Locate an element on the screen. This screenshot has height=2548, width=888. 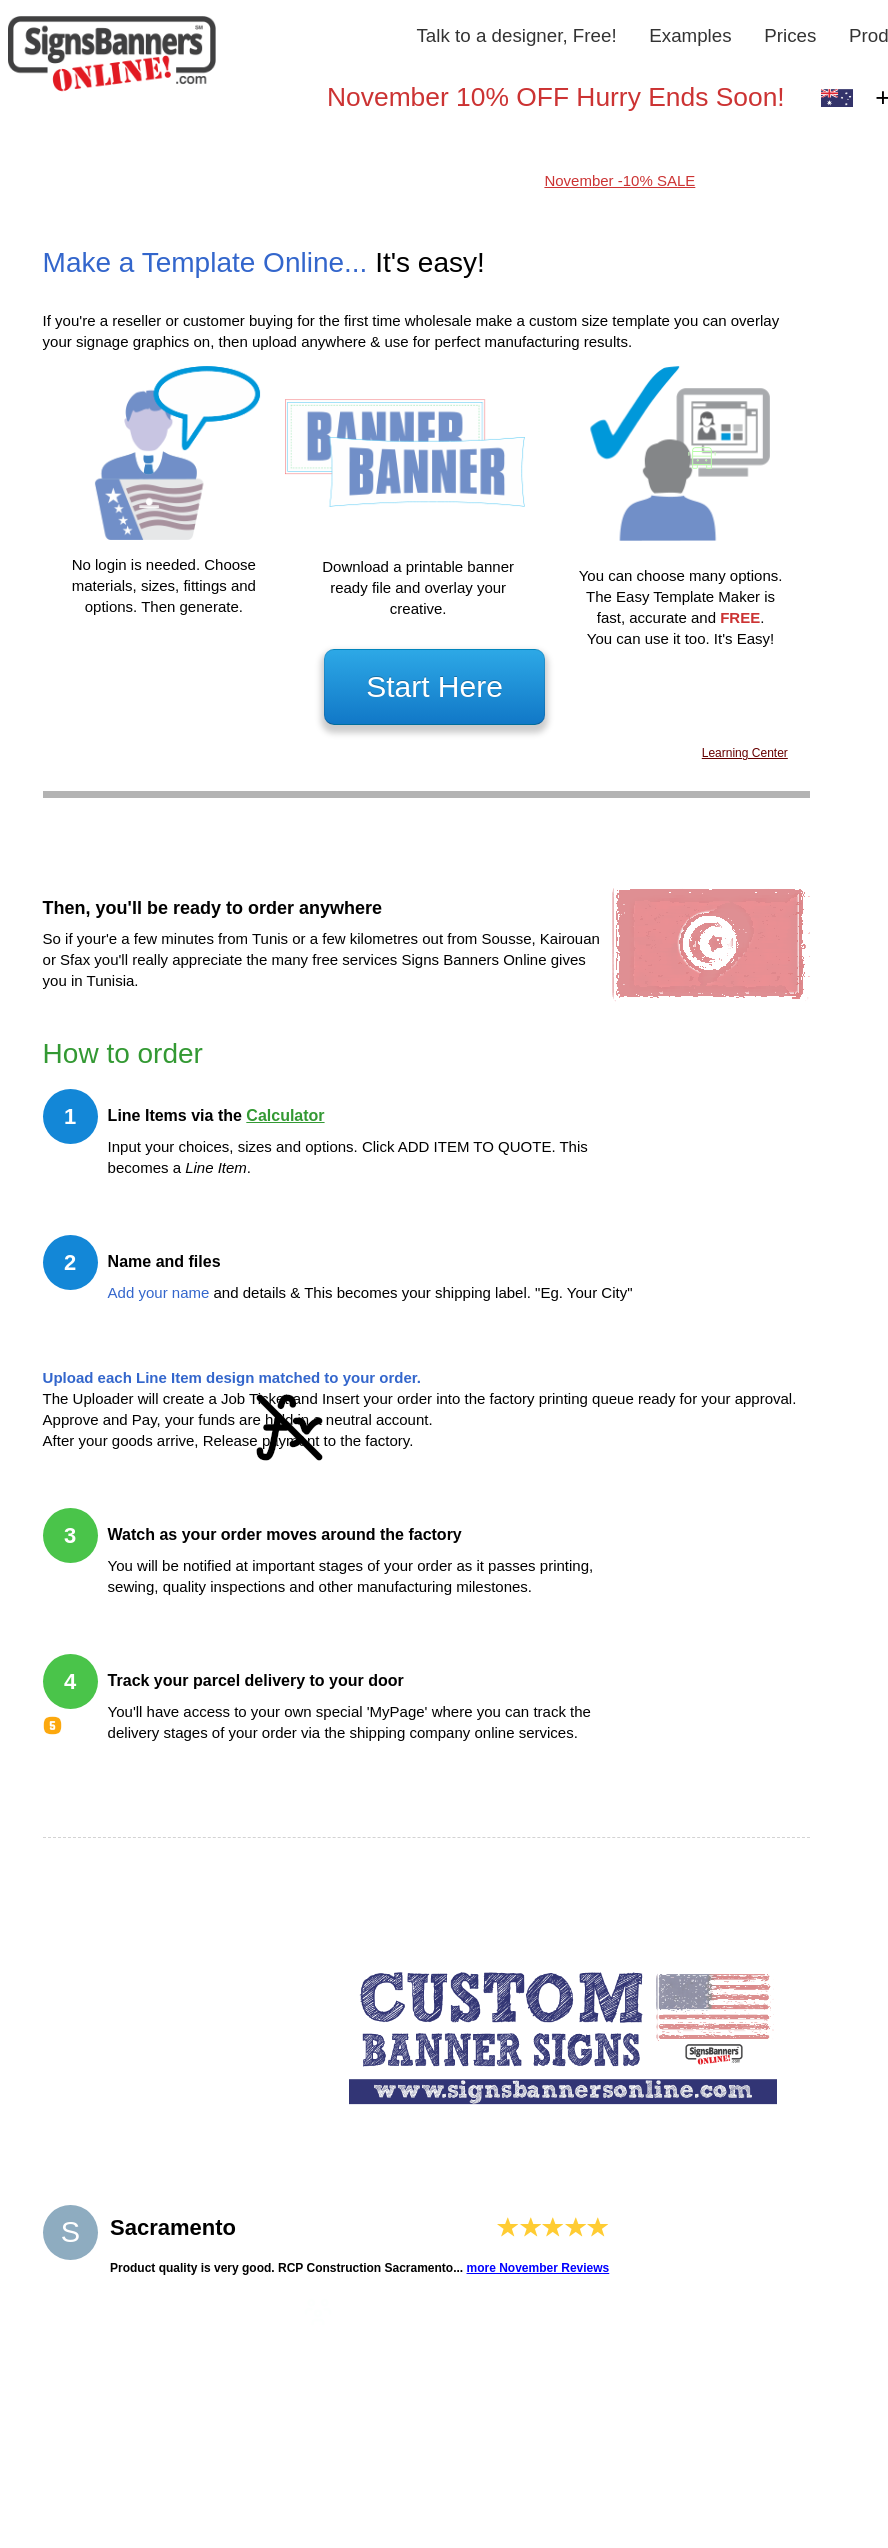
disable math function or formula mode is located at coordinates (289, 1427).